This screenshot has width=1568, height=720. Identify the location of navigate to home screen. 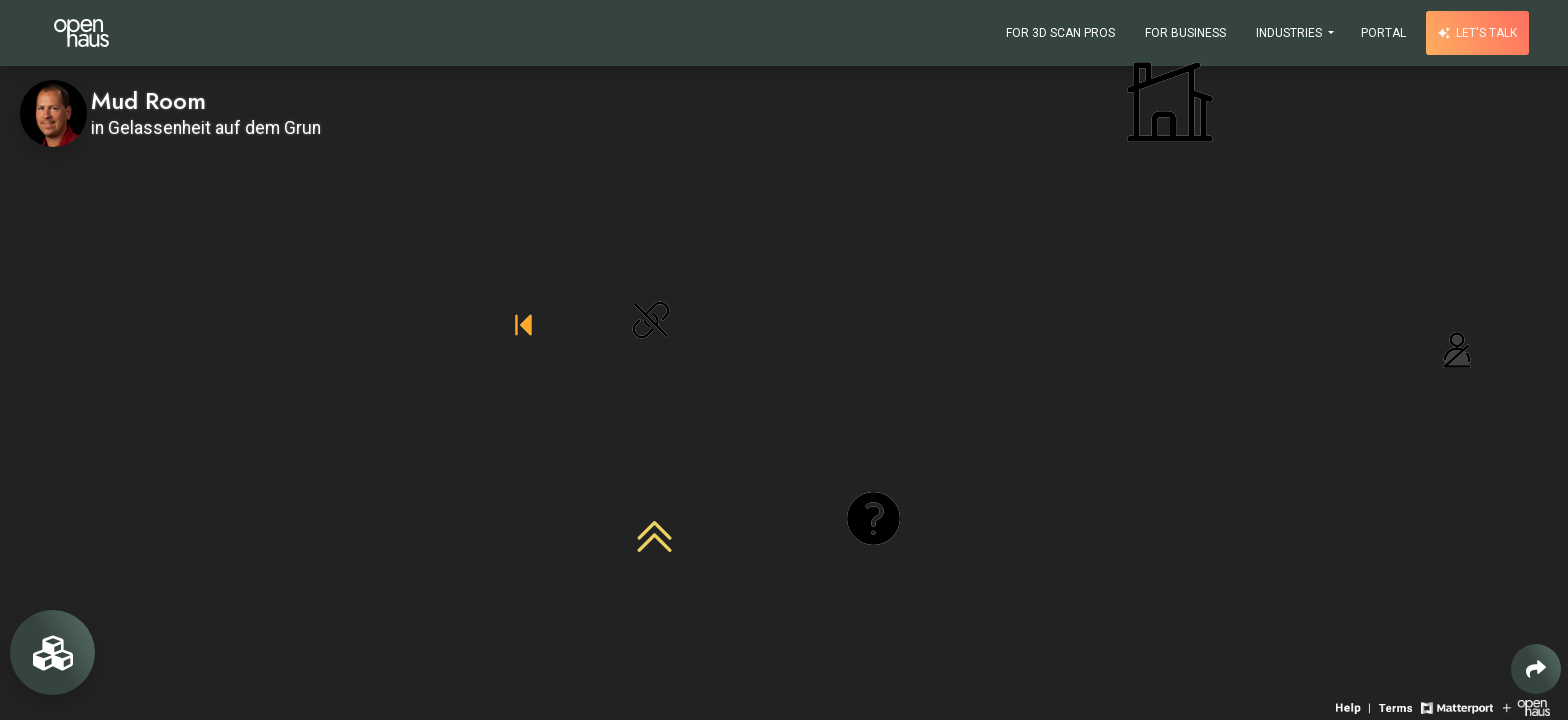
(1170, 102).